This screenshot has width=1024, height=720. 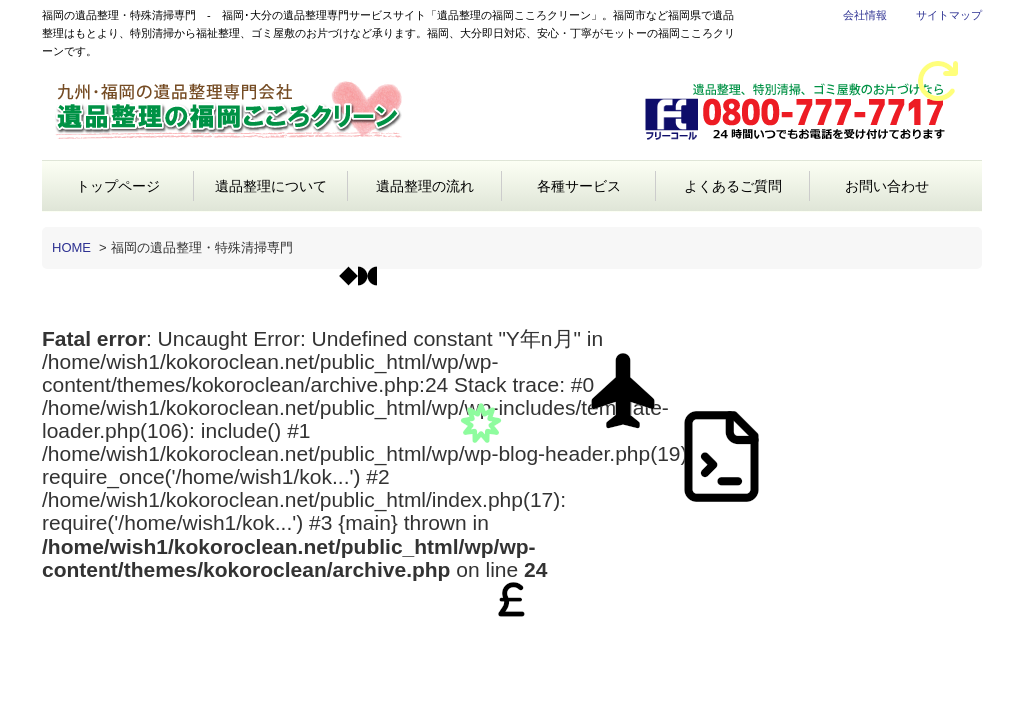 What do you see at coordinates (358, 276) in the screenshot?
I see `42 school / 42 group logo` at bounding box center [358, 276].